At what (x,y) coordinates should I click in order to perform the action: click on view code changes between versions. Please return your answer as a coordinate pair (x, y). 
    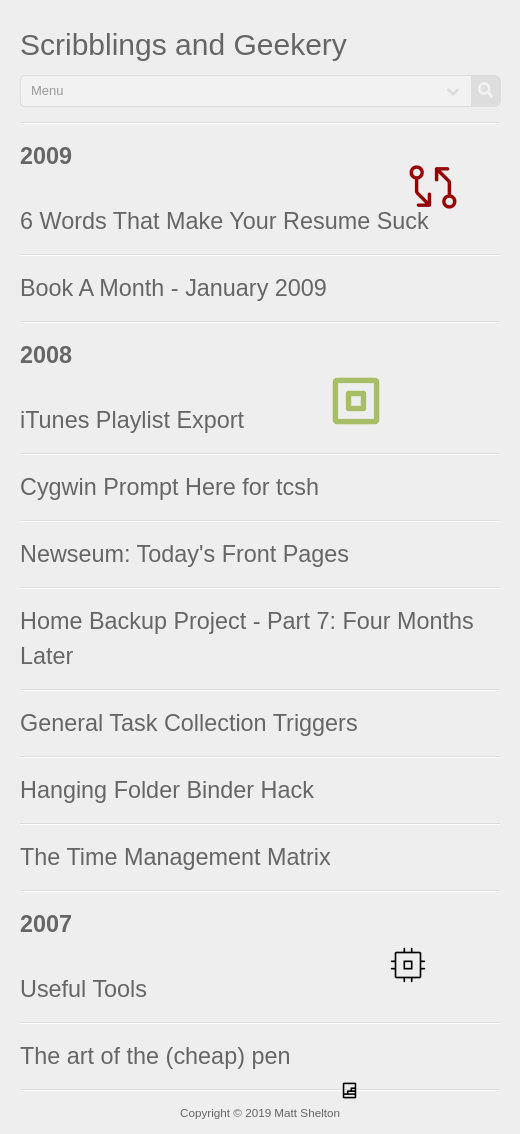
    Looking at the image, I should click on (433, 187).